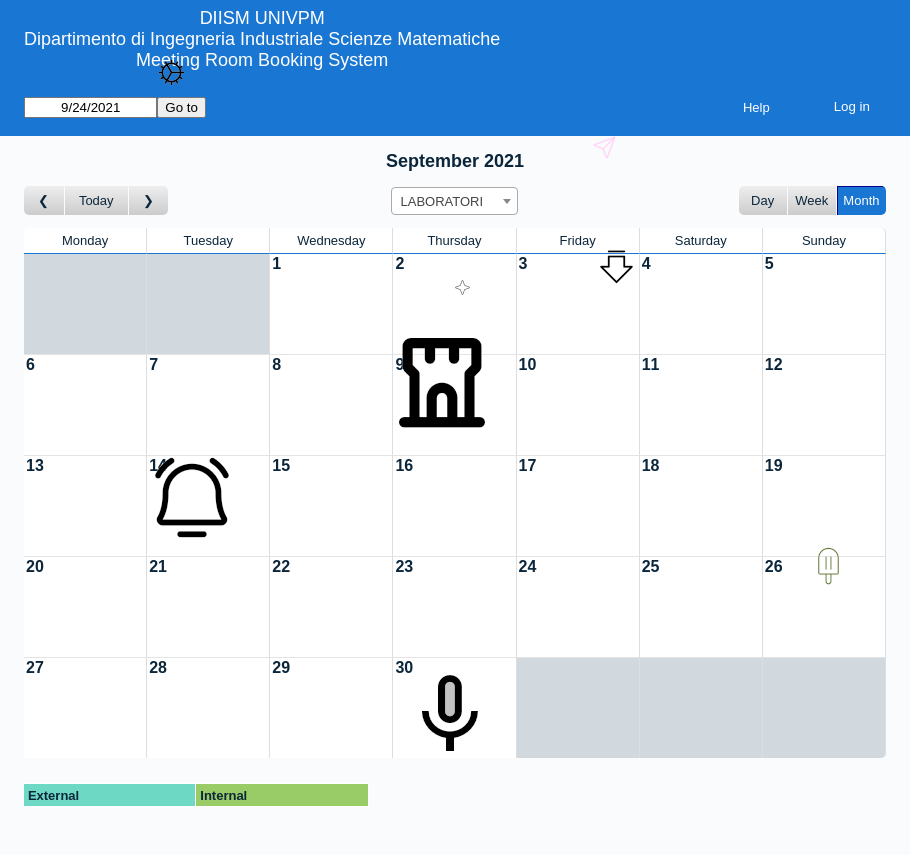 This screenshot has height=855, width=910. What do you see at coordinates (192, 499) in the screenshot?
I see `indicates new notifications or alerts` at bounding box center [192, 499].